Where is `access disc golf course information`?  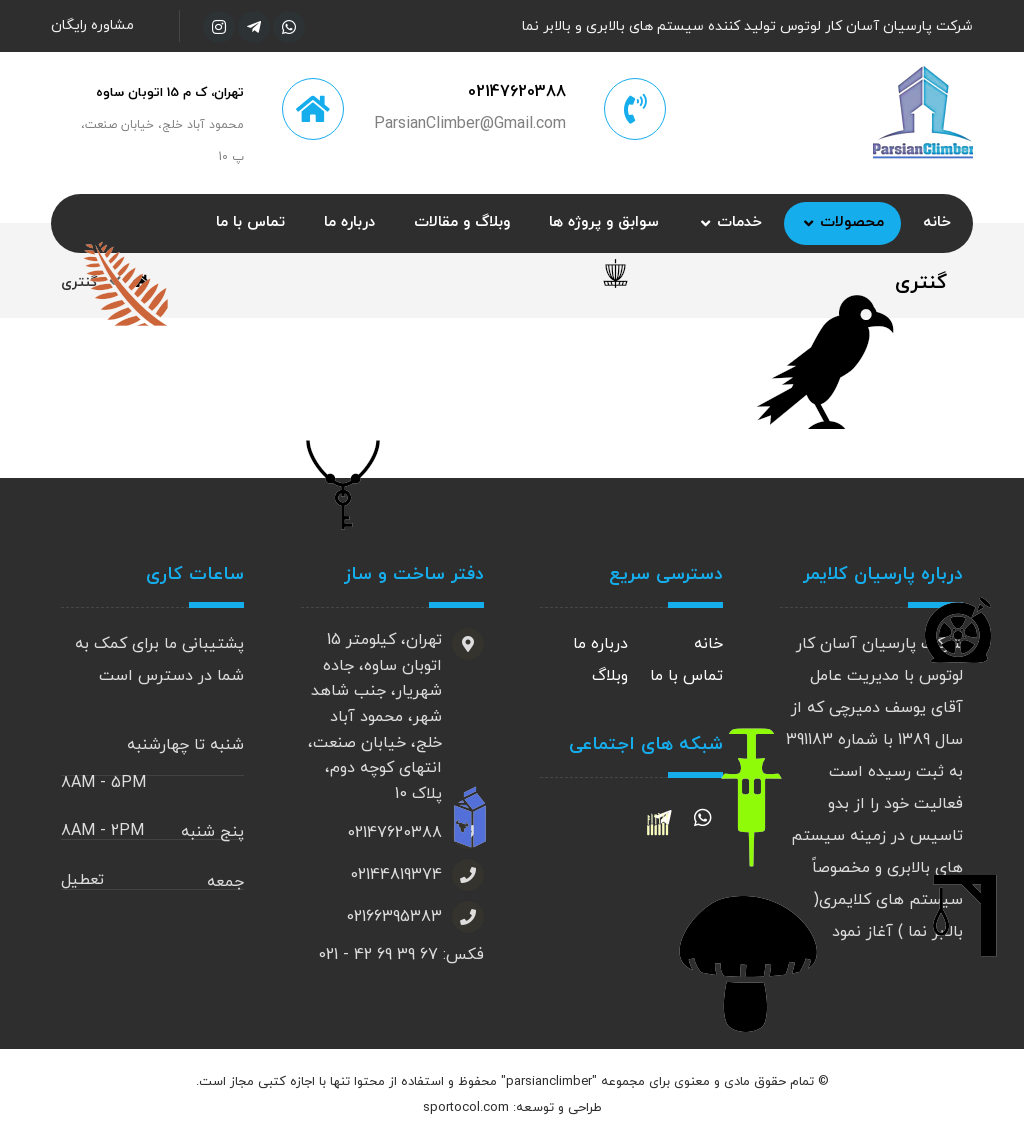 access disc golf course information is located at coordinates (615, 273).